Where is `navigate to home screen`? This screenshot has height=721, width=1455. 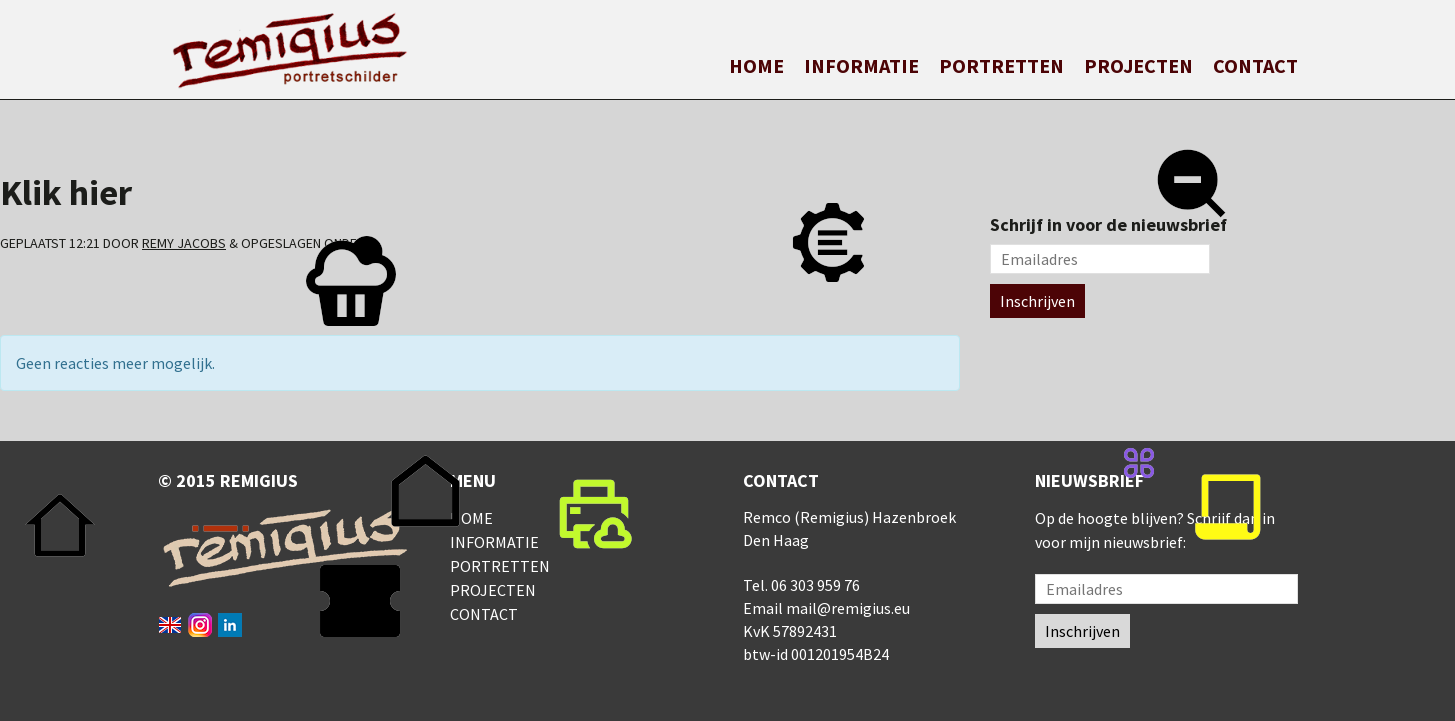
navigate to home screen is located at coordinates (60, 528).